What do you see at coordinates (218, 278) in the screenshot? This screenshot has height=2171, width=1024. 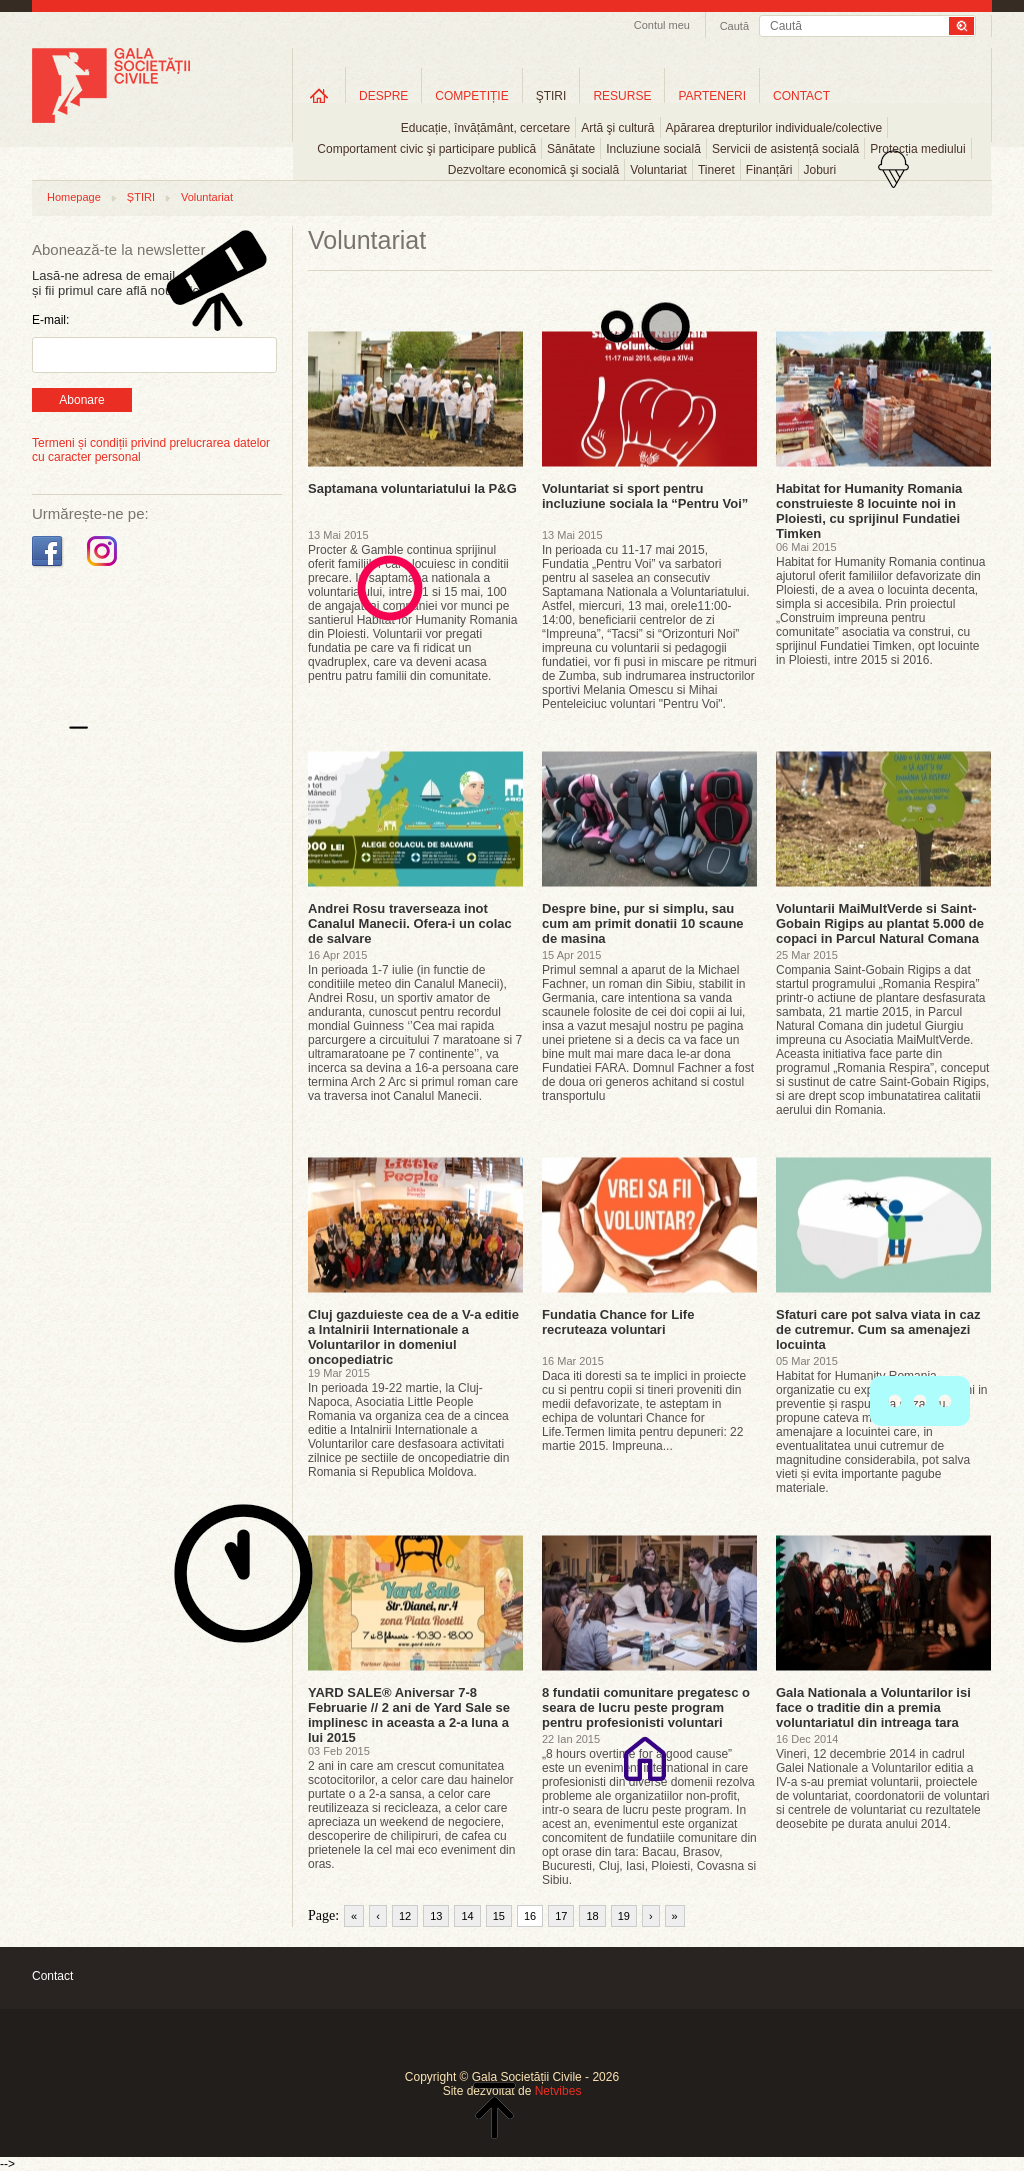 I see `explore or discover new content` at bounding box center [218, 278].